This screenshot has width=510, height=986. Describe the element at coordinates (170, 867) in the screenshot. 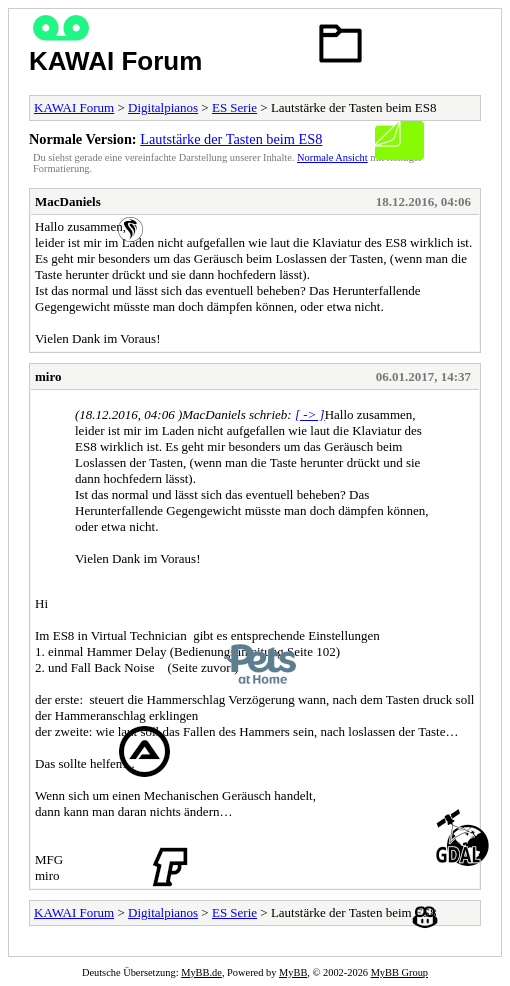

I see `check temperature or thermal readings` at that location.